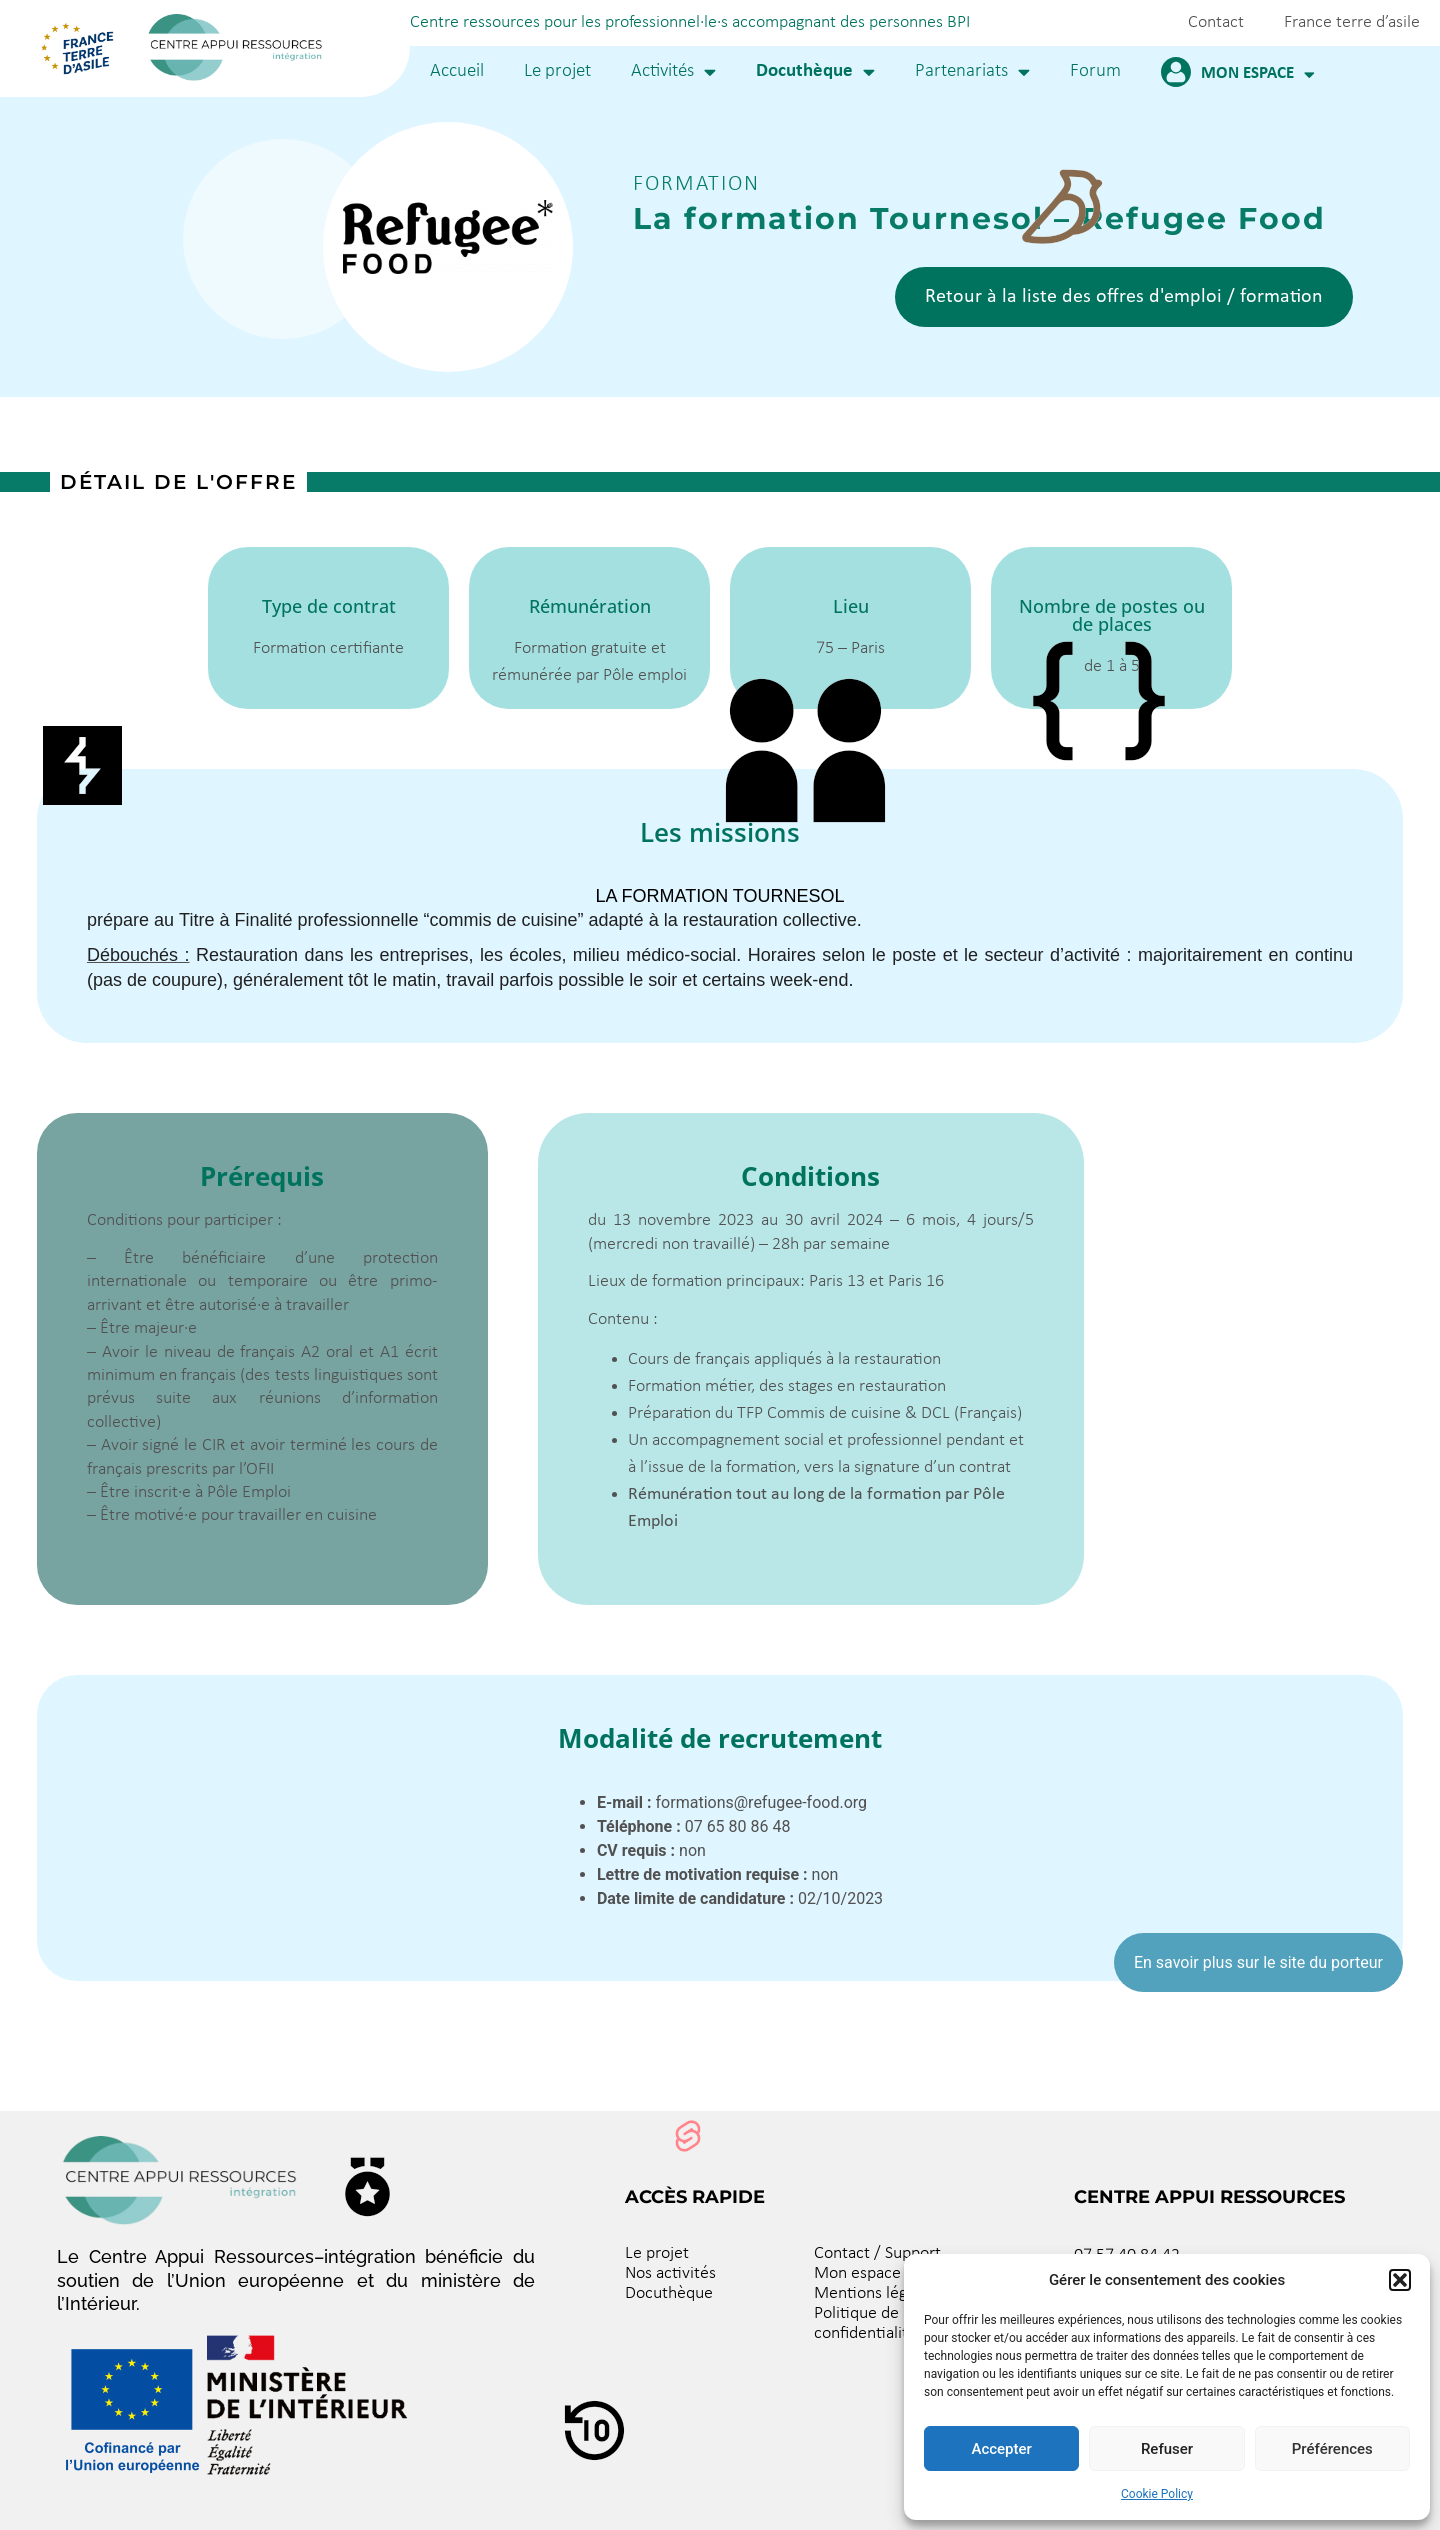  Describe the element at coordinates (688, 2136) in the screenshot. I see `svelte framework logo` at that location.